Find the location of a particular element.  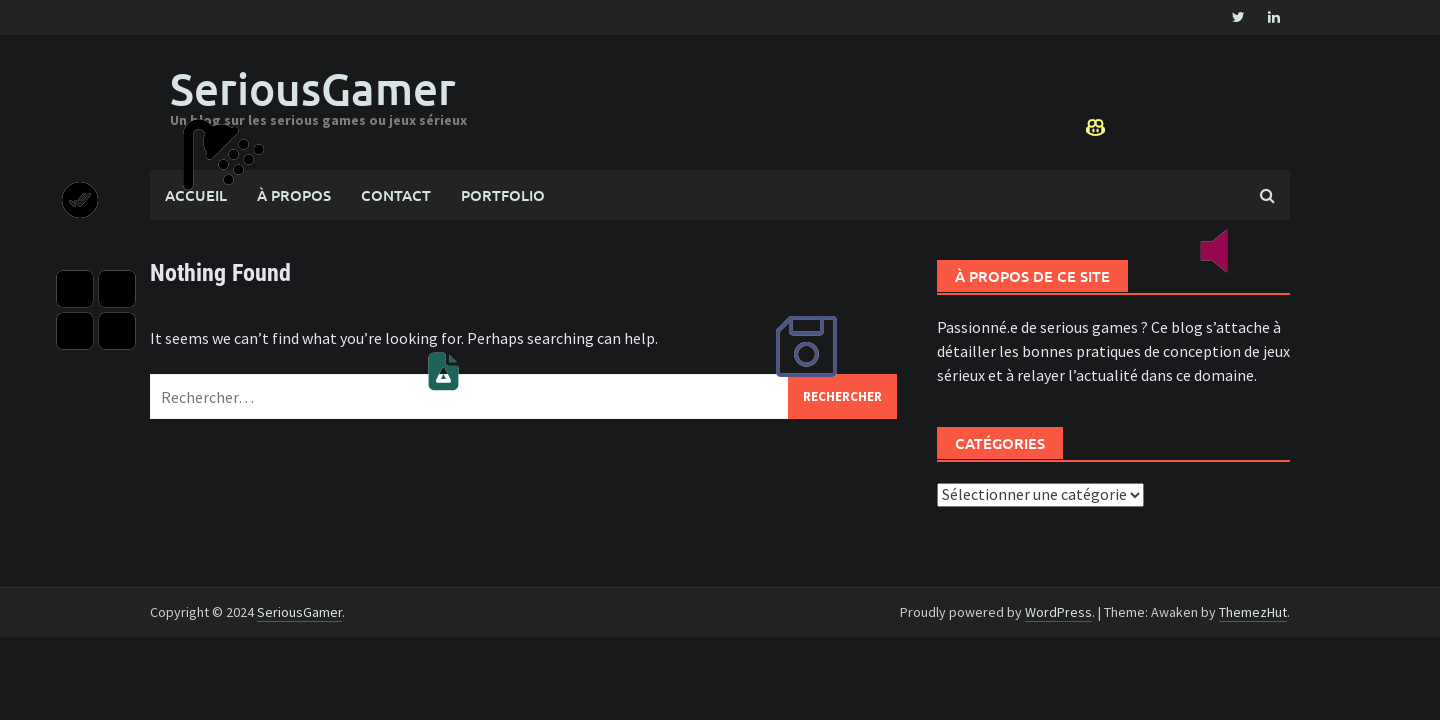

access github copilot ai assistant is located at coordinates (1095, 127).